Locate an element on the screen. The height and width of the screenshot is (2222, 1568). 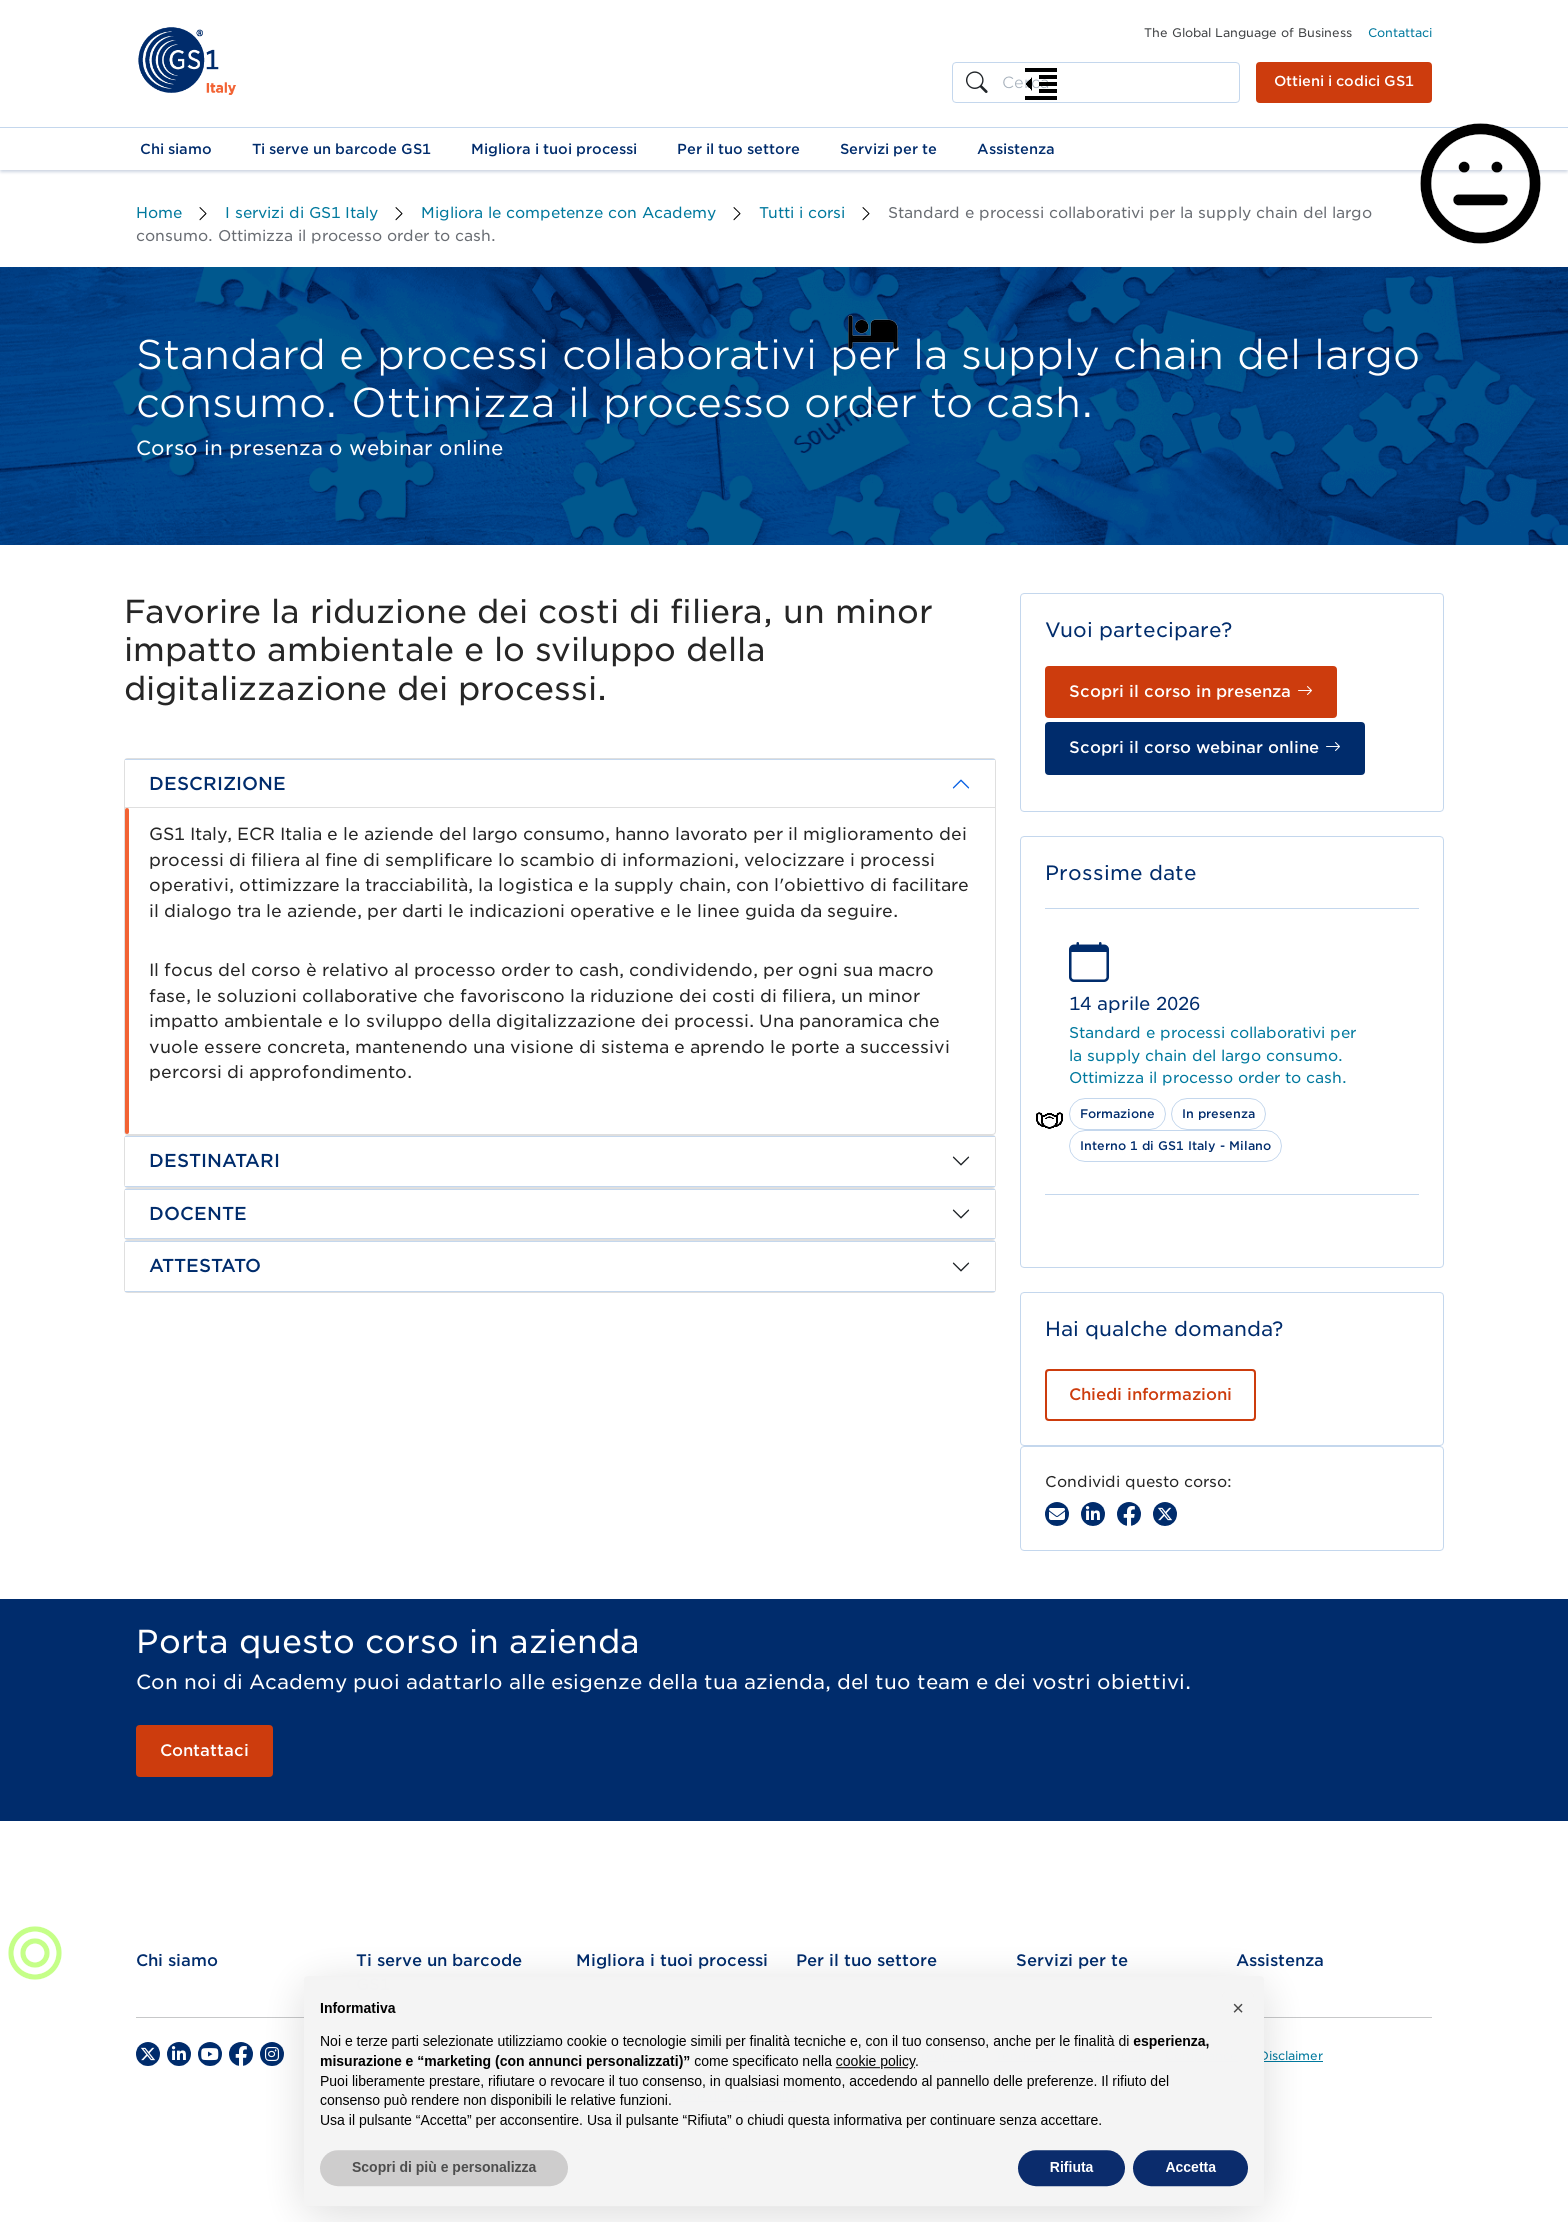
decrease text indentation is located at coordinates (1041, 84).